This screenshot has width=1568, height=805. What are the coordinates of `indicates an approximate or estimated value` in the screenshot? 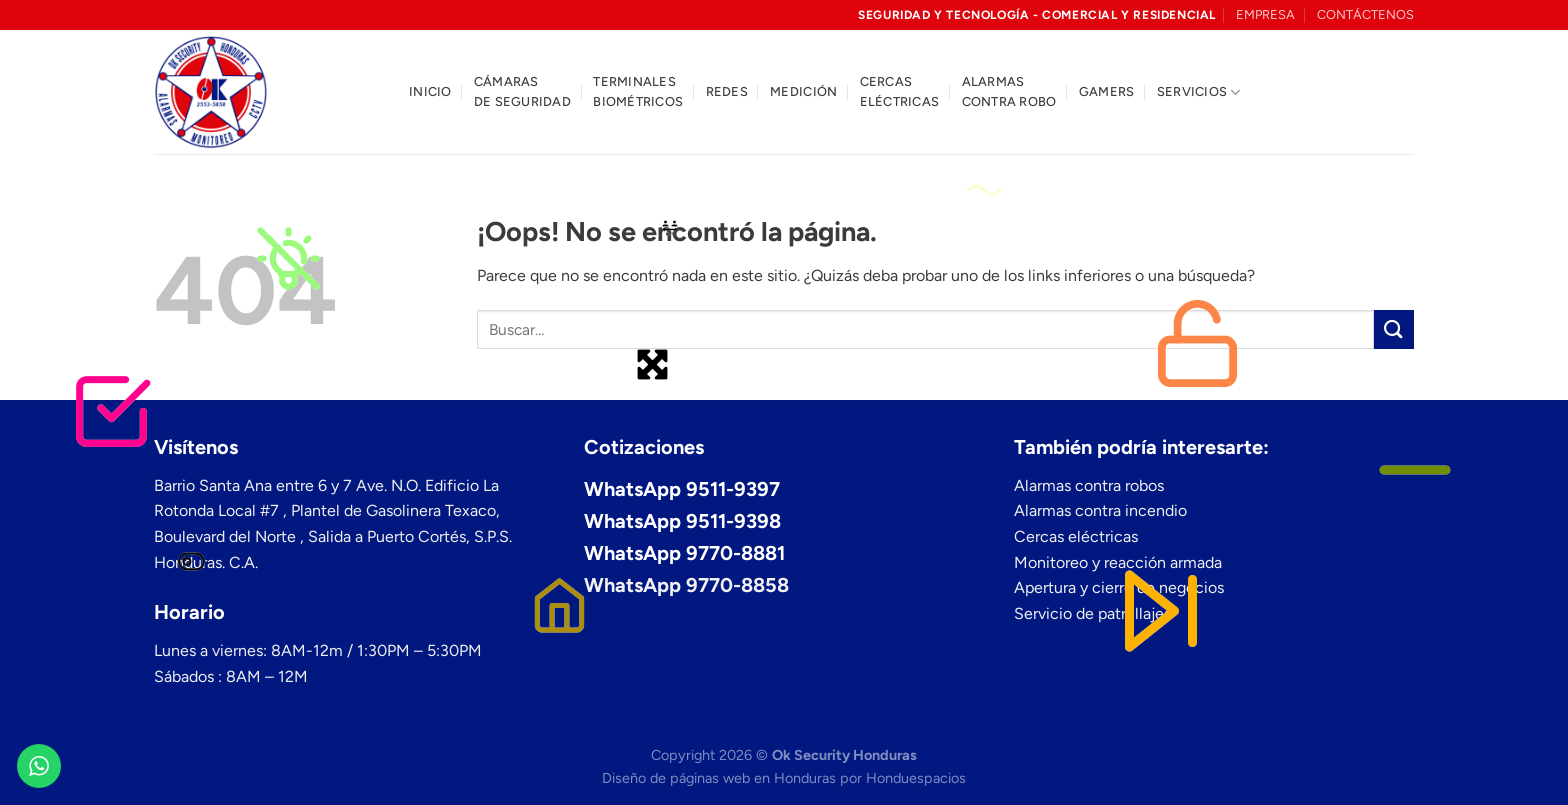 It's located at (984, 190).